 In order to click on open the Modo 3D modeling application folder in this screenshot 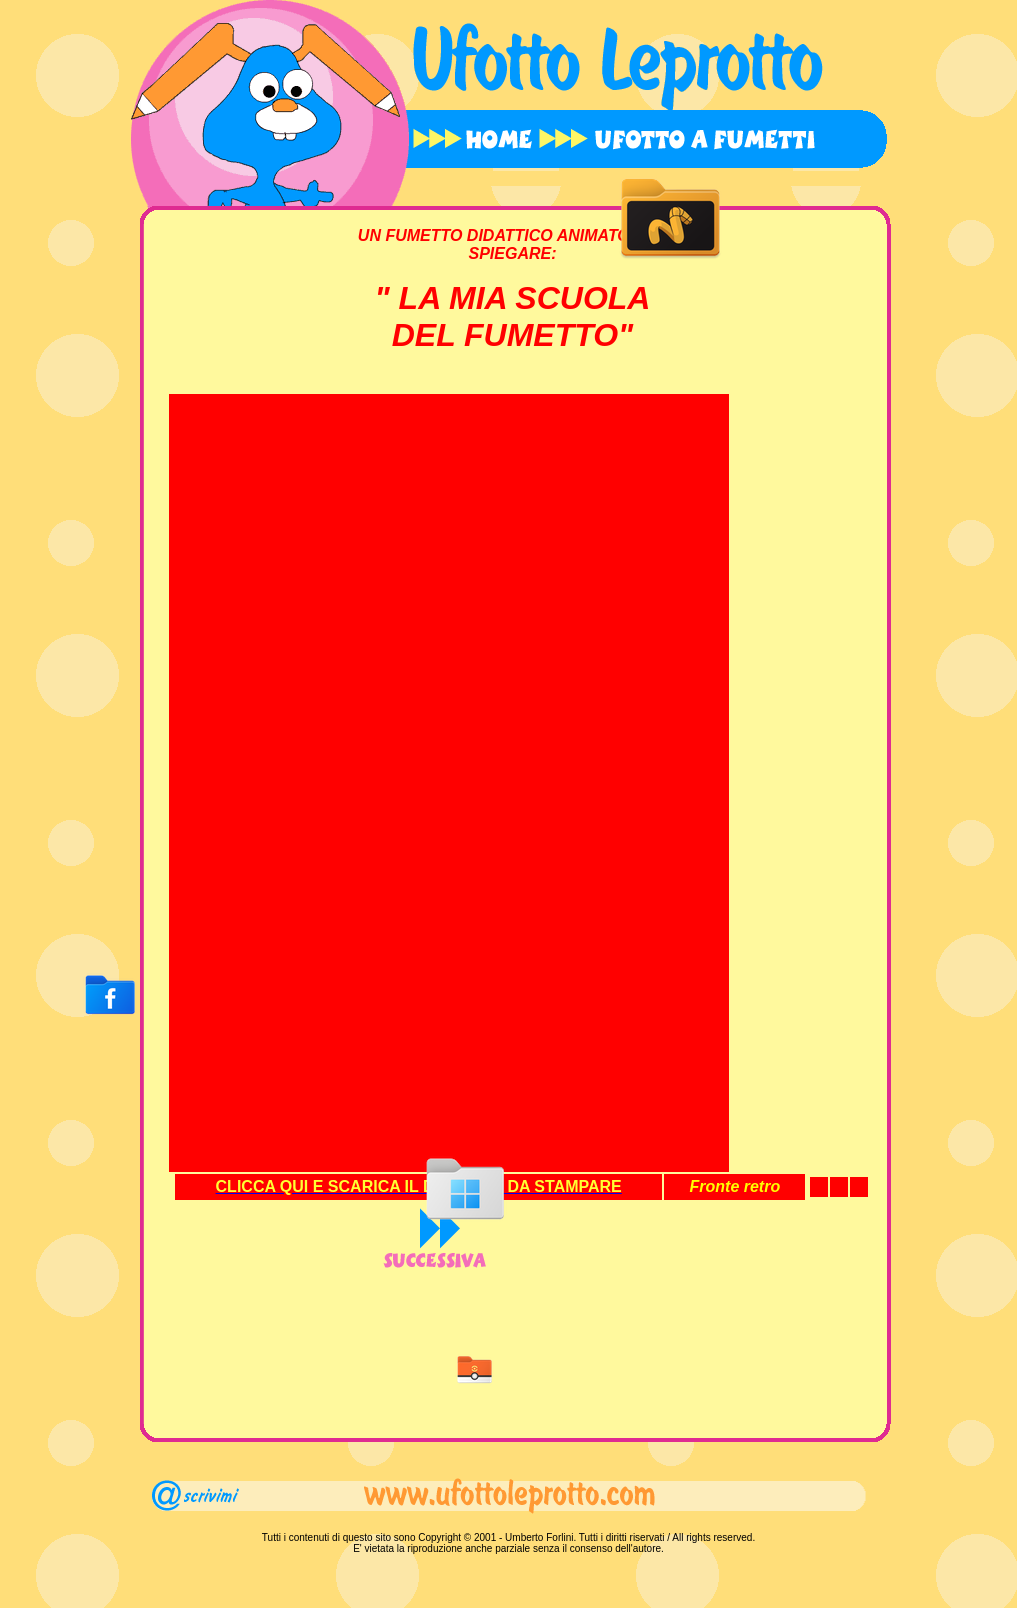, I will do `click(670, 220)`.